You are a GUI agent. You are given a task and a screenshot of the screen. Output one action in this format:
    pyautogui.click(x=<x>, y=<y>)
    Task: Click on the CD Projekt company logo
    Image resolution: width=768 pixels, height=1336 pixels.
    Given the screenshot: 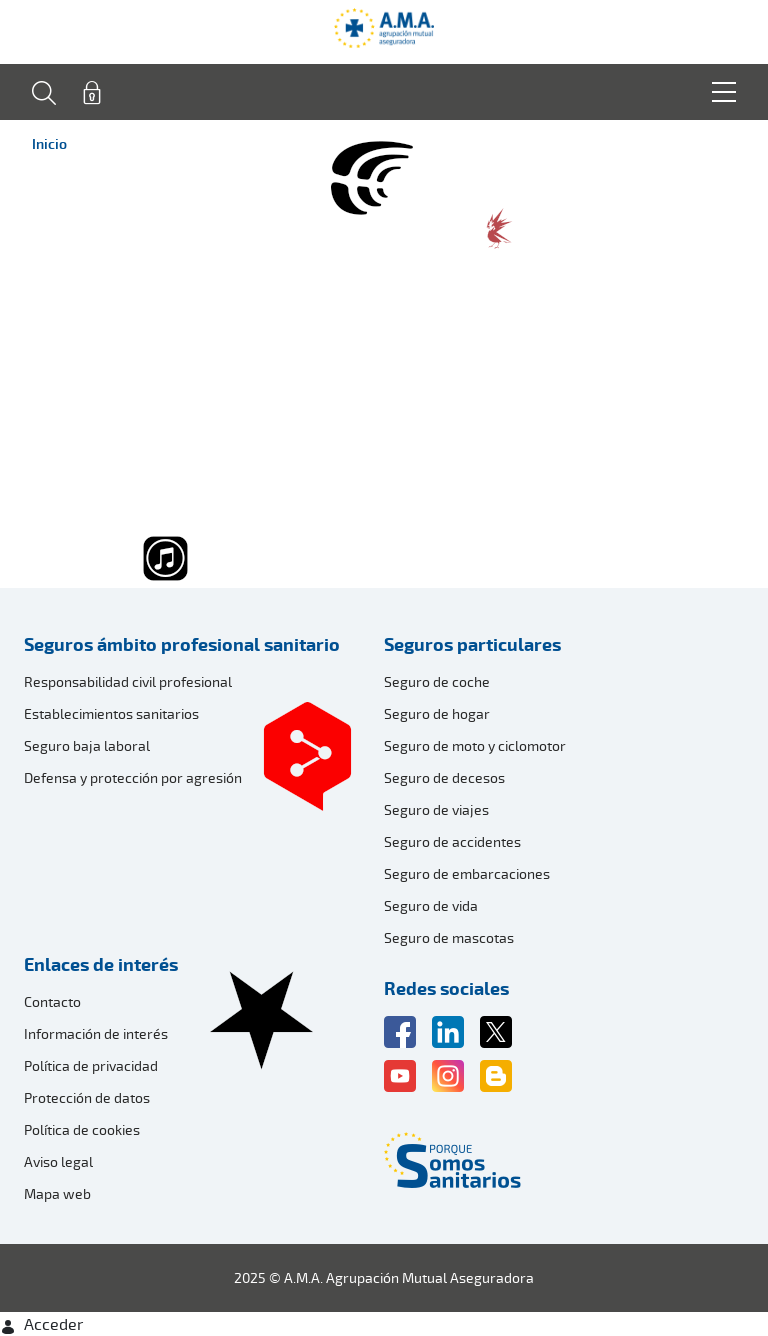 What is the action you would take?
    pyautogui.click(x=499, y=228)
    